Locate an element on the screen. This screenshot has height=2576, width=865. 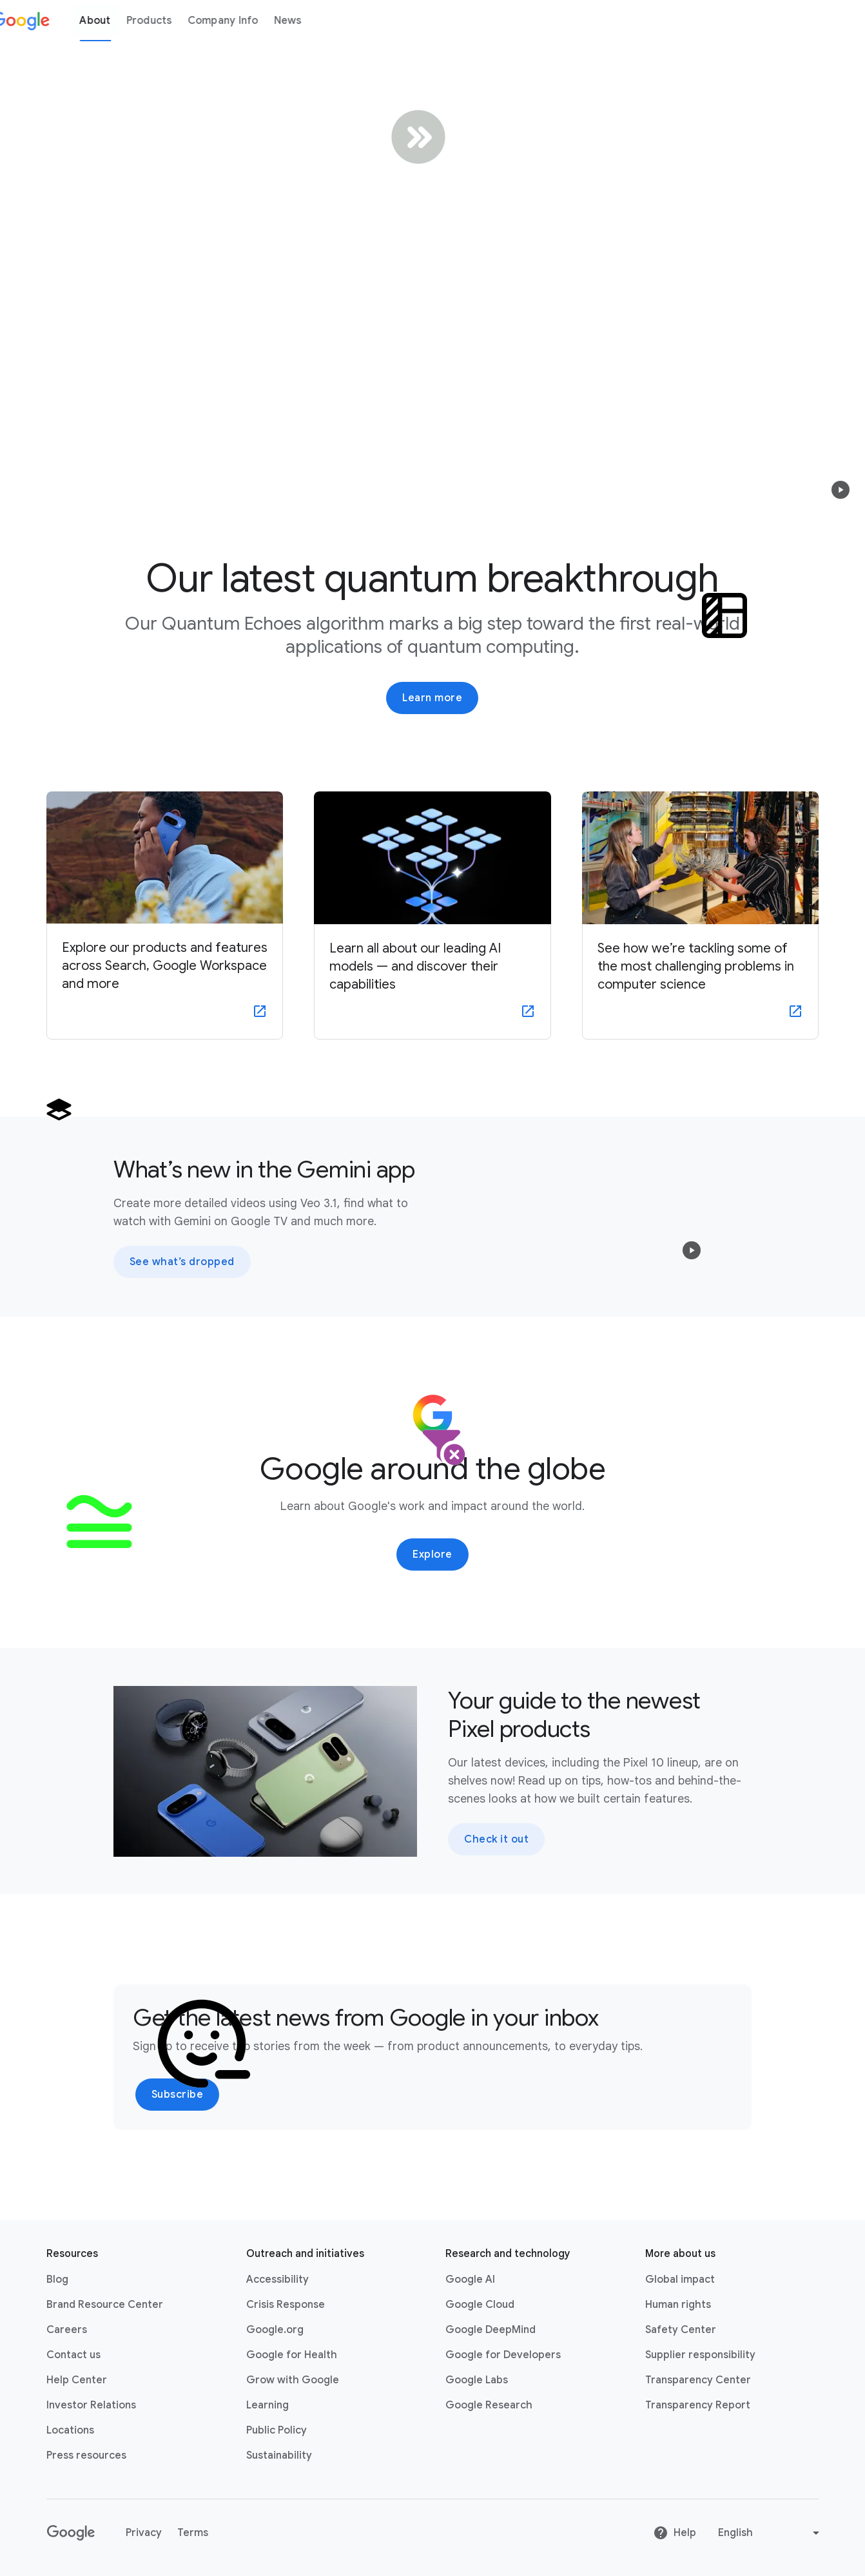
clear all active filters is located at coordinates (443, 1444).